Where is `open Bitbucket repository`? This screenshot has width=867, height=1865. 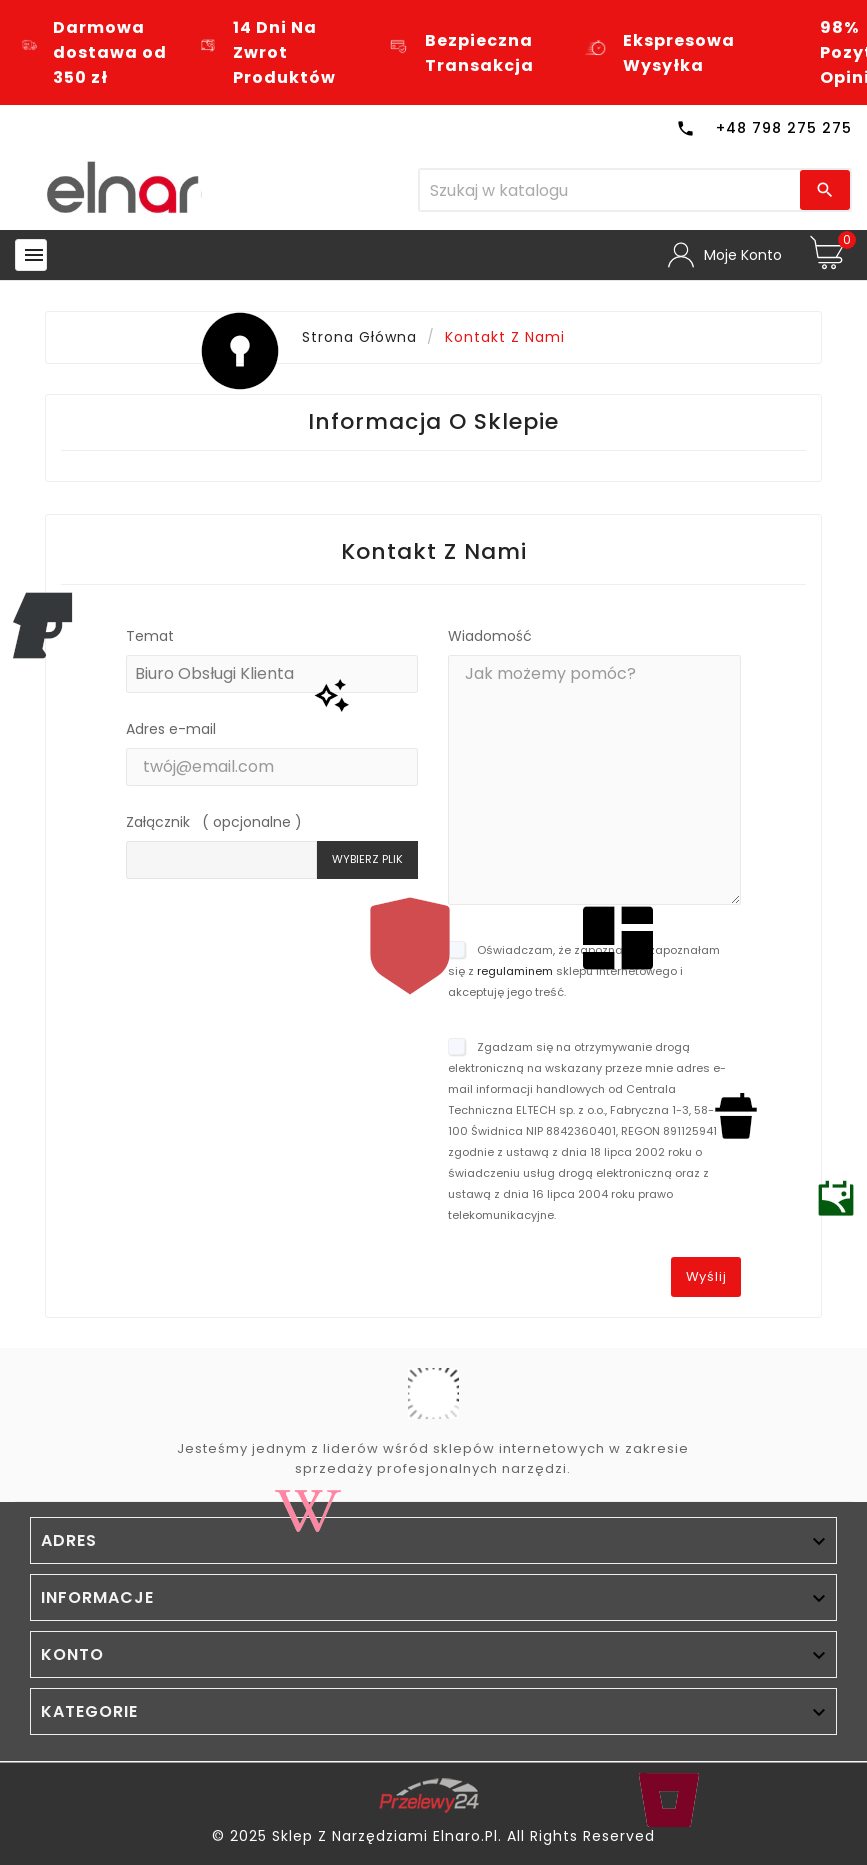 open Bitbucket repository is located at coordinates (669, 1800).